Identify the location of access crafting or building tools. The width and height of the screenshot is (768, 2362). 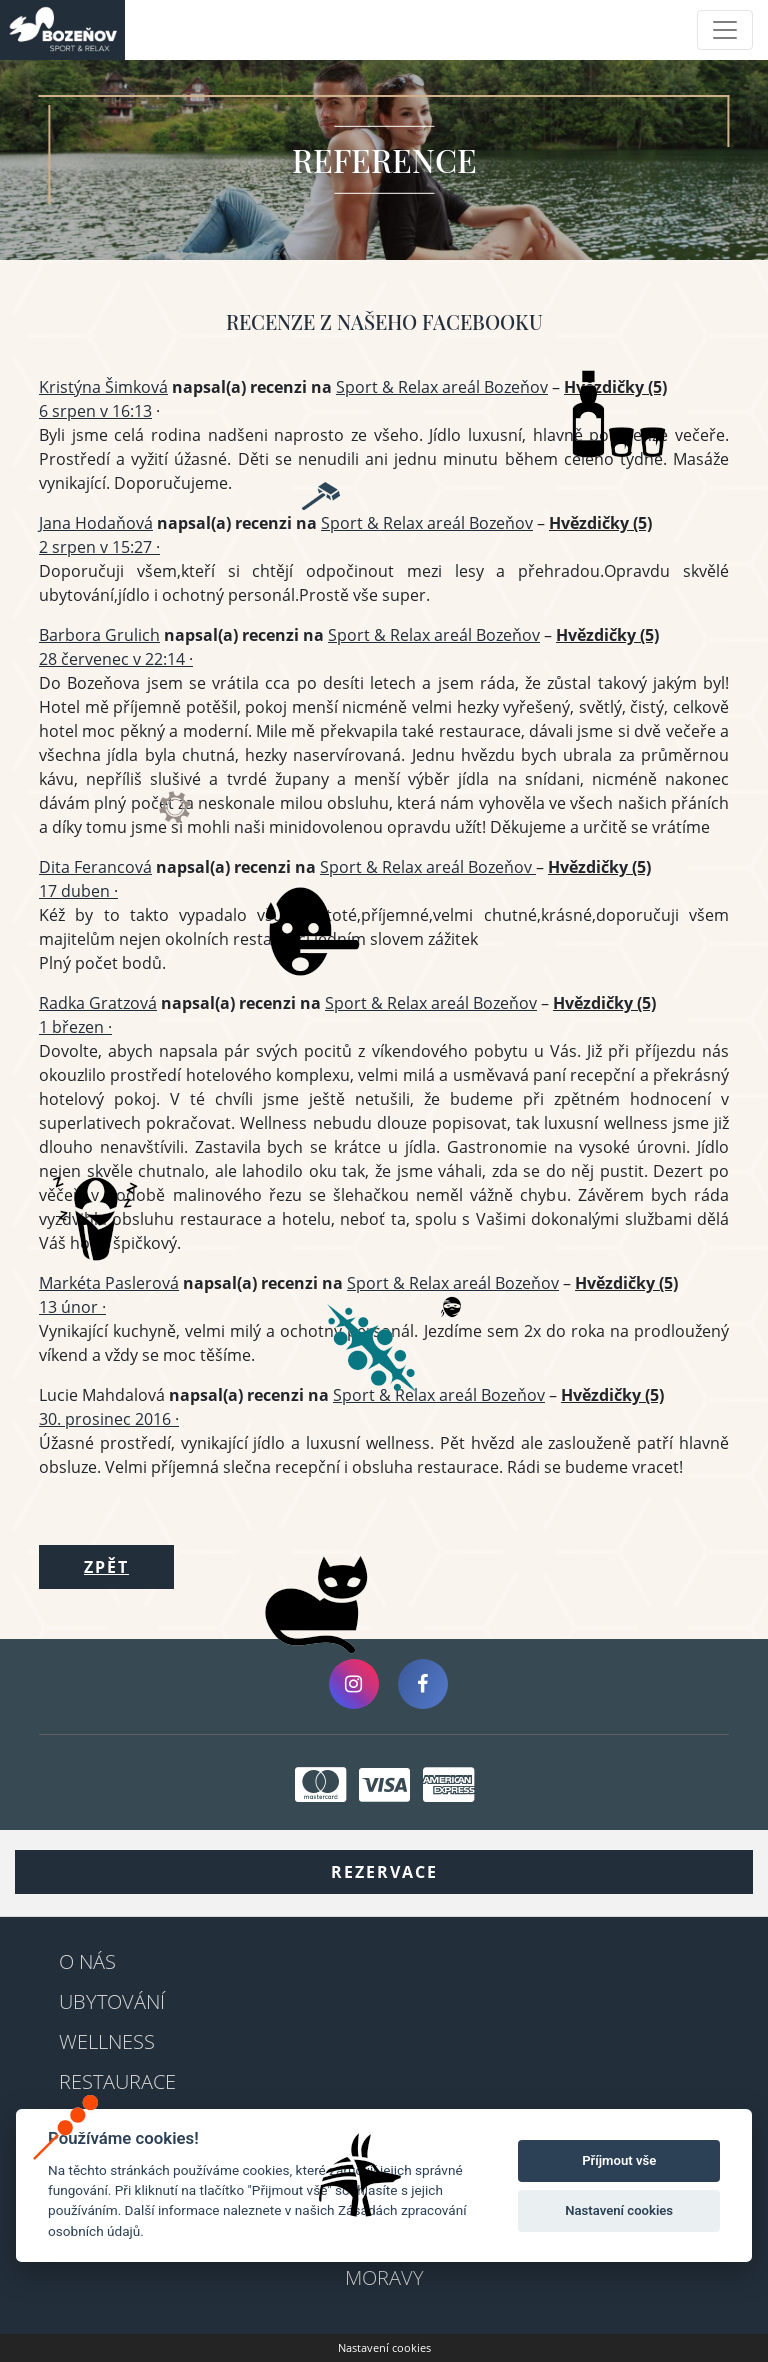
(321, 496).